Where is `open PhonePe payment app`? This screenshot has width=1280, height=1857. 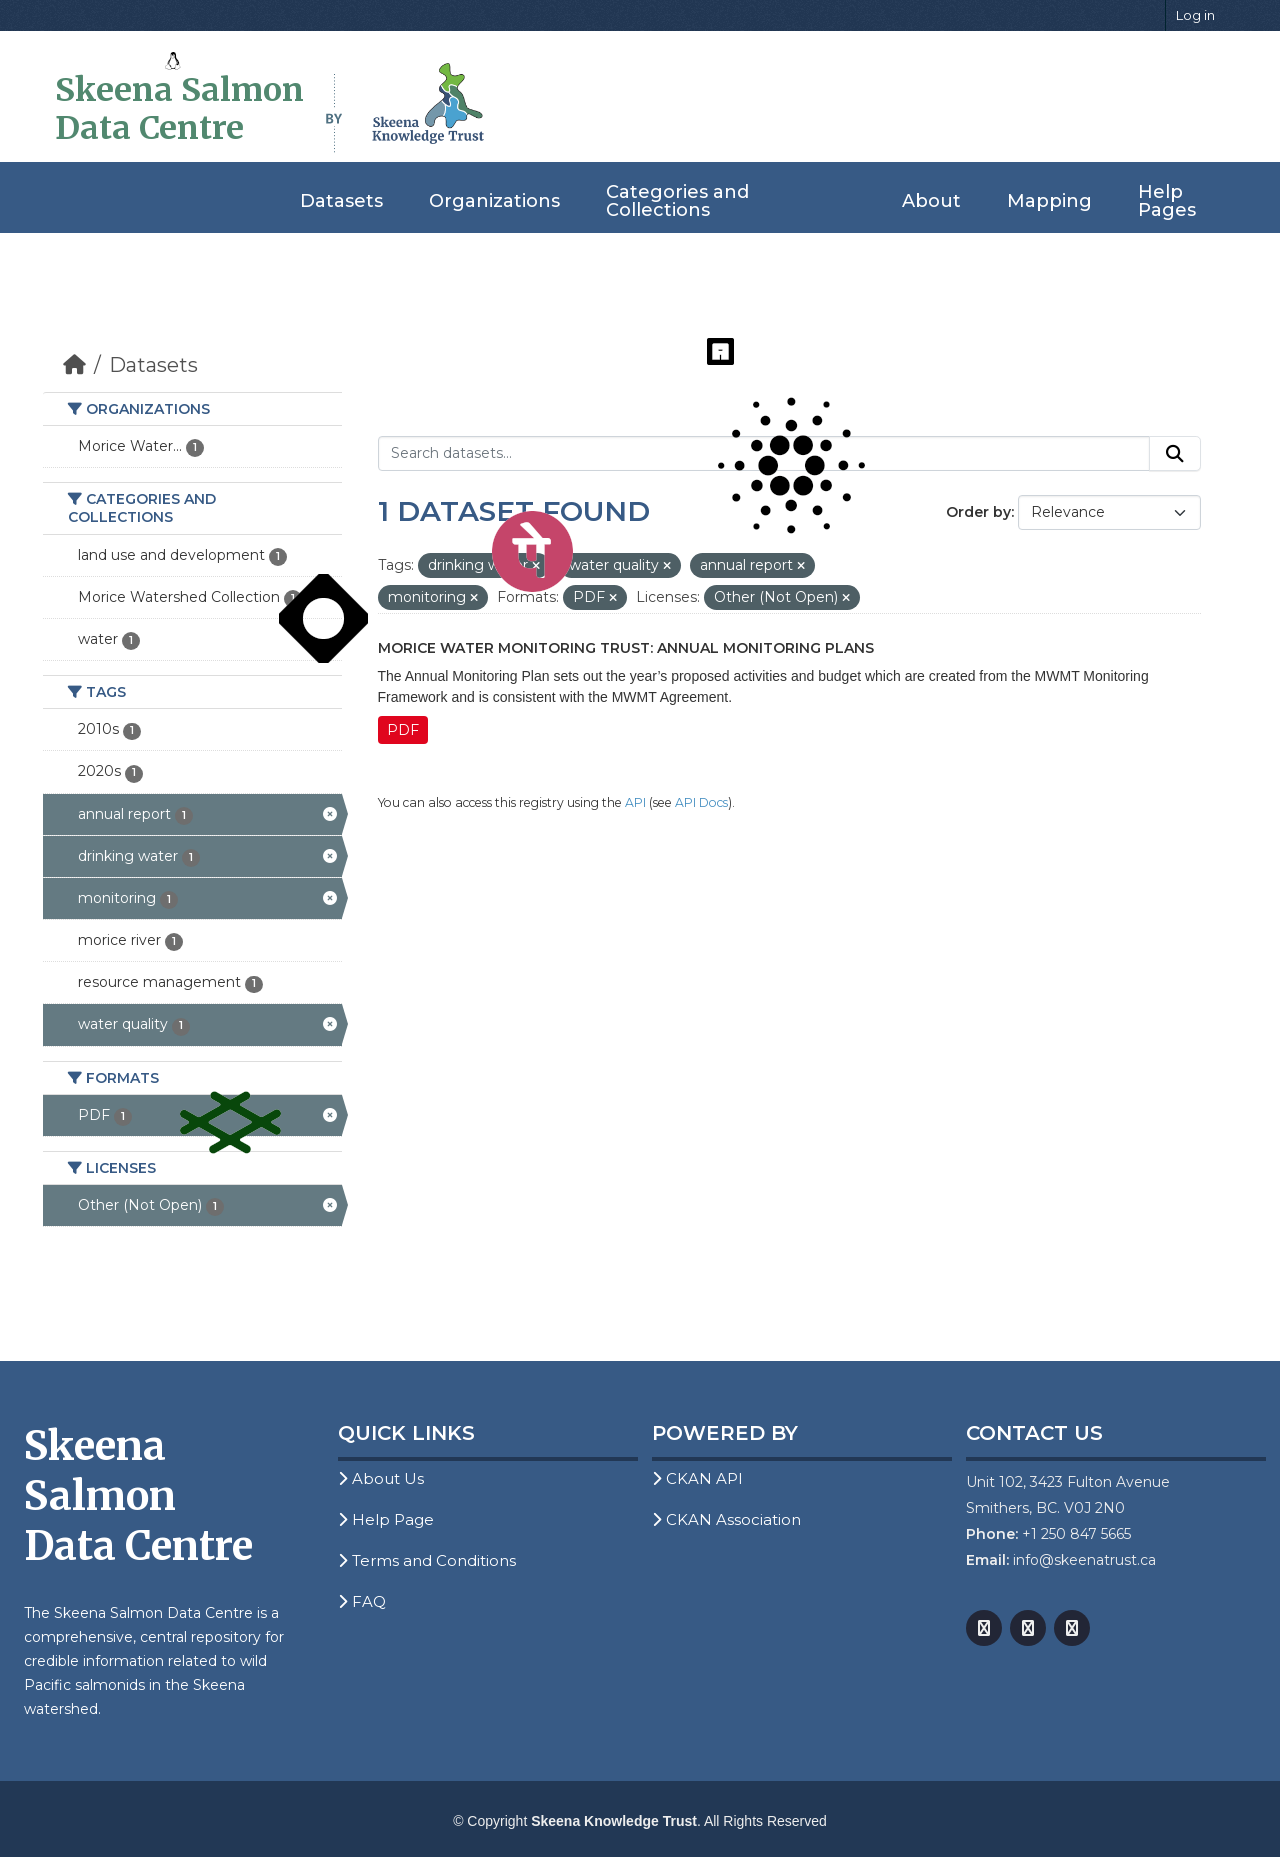
open PhonePe payment app is located at coordinates (532, 551).